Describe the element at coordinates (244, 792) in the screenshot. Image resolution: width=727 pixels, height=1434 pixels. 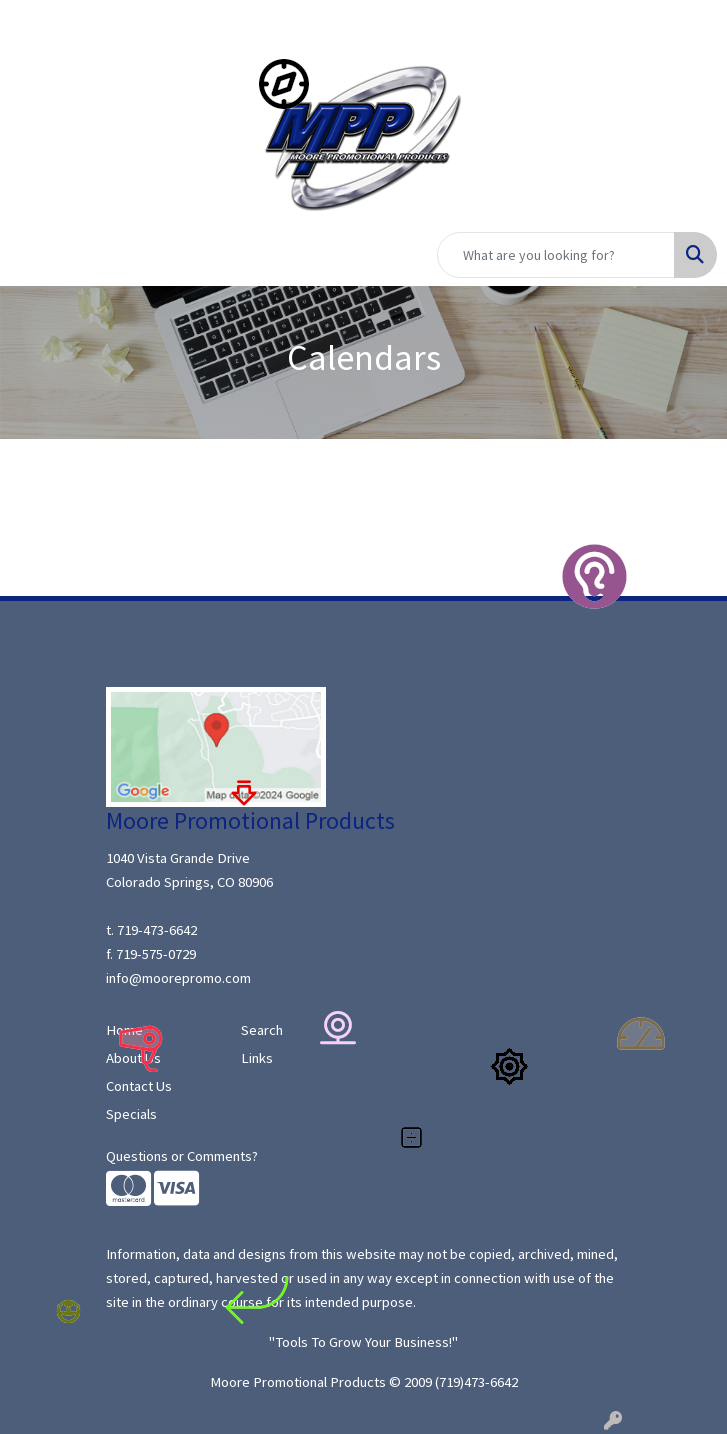
I see `download file or content` at that location.